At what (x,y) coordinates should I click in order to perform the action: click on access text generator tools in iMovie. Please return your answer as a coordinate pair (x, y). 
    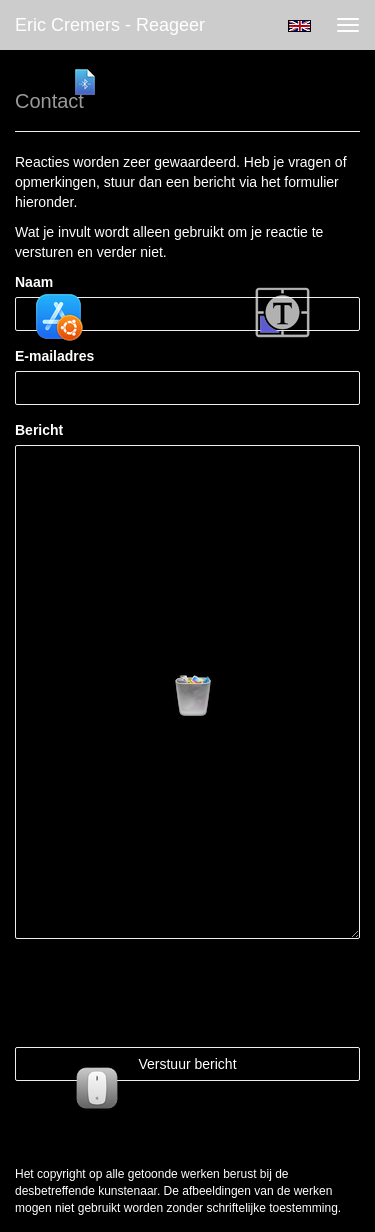
    Looking at the image, I should click on (282, 312).